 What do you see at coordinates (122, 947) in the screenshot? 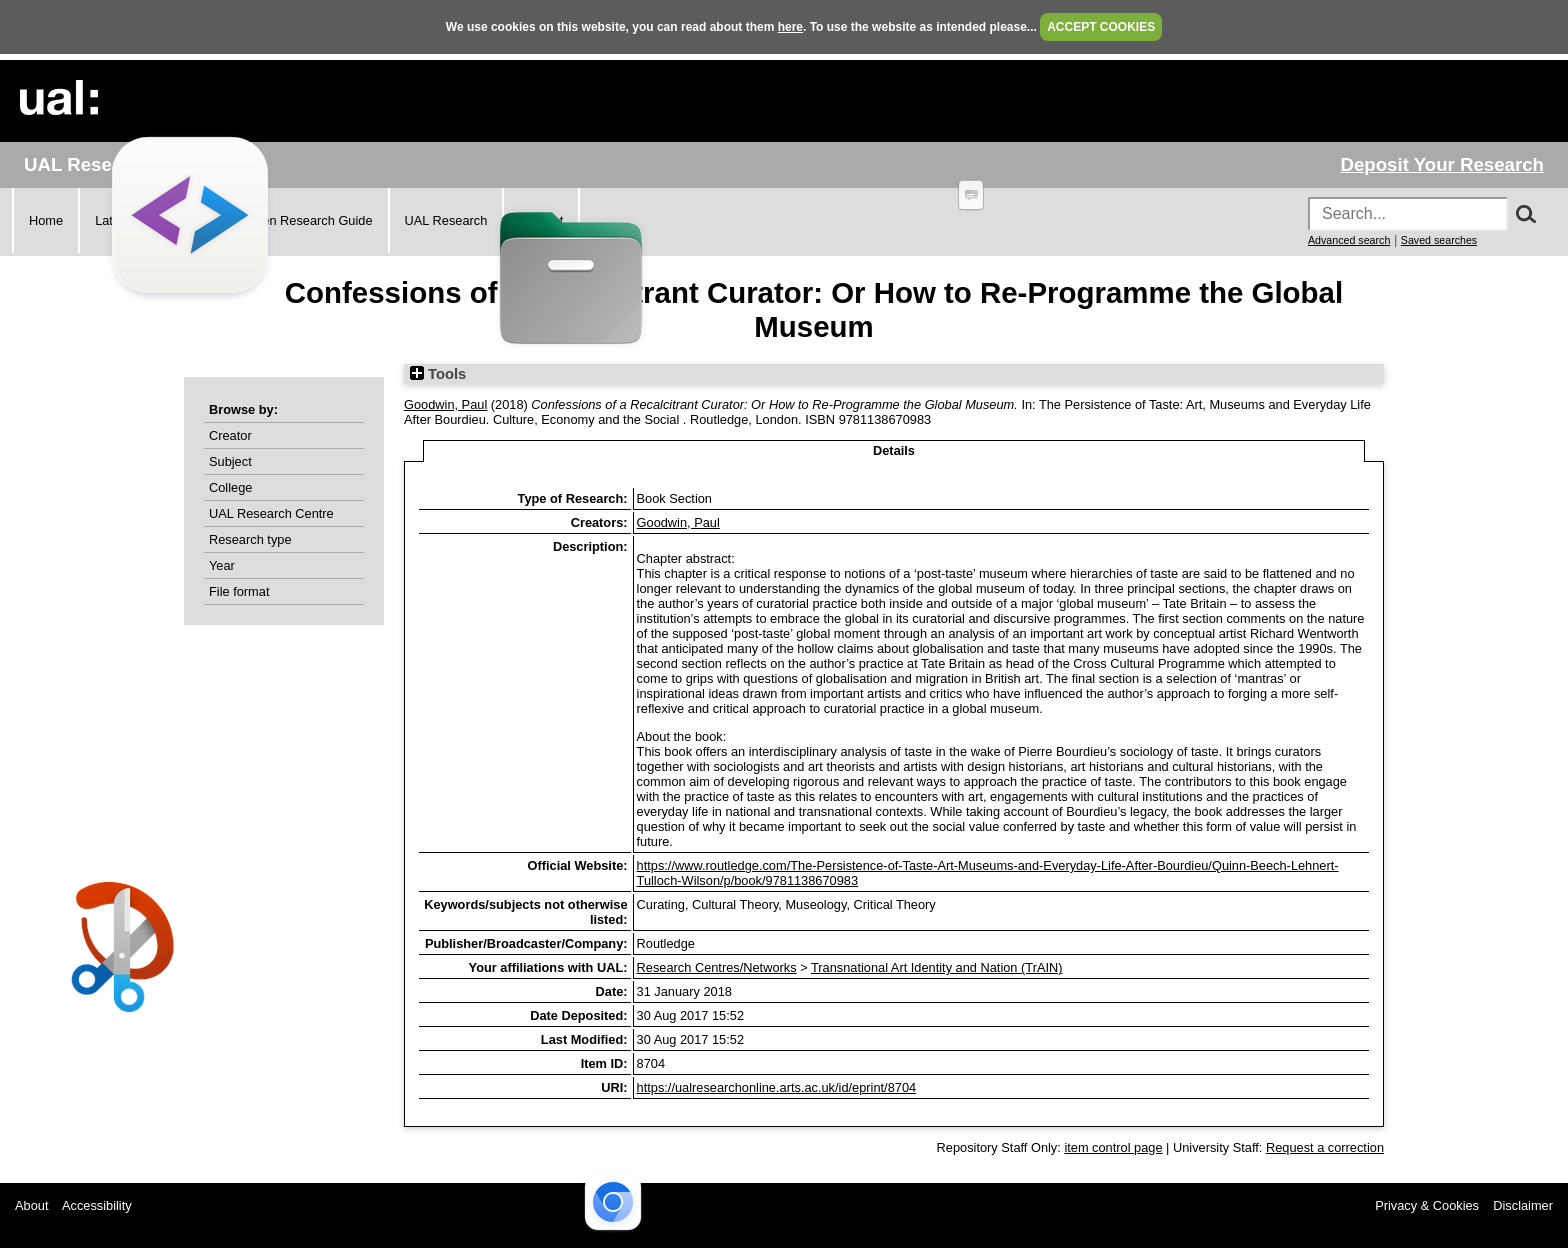
I see `open snip & sketch to capture a screenshot` at bounding box center [122, 947].